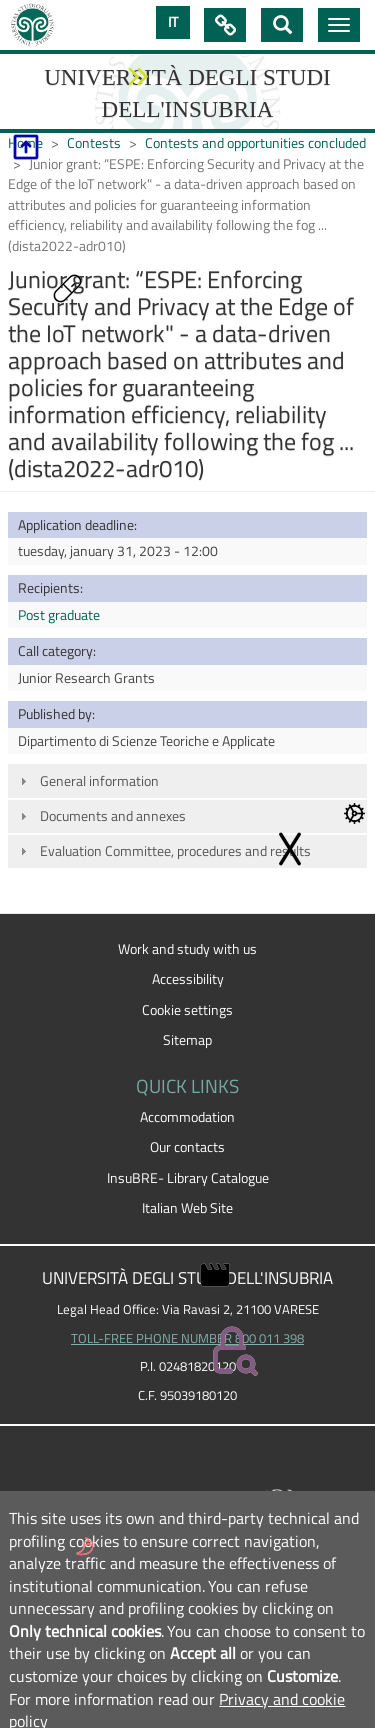 The image size is (375, 1728). I want to click on access medication or health information, so click(67, 288).